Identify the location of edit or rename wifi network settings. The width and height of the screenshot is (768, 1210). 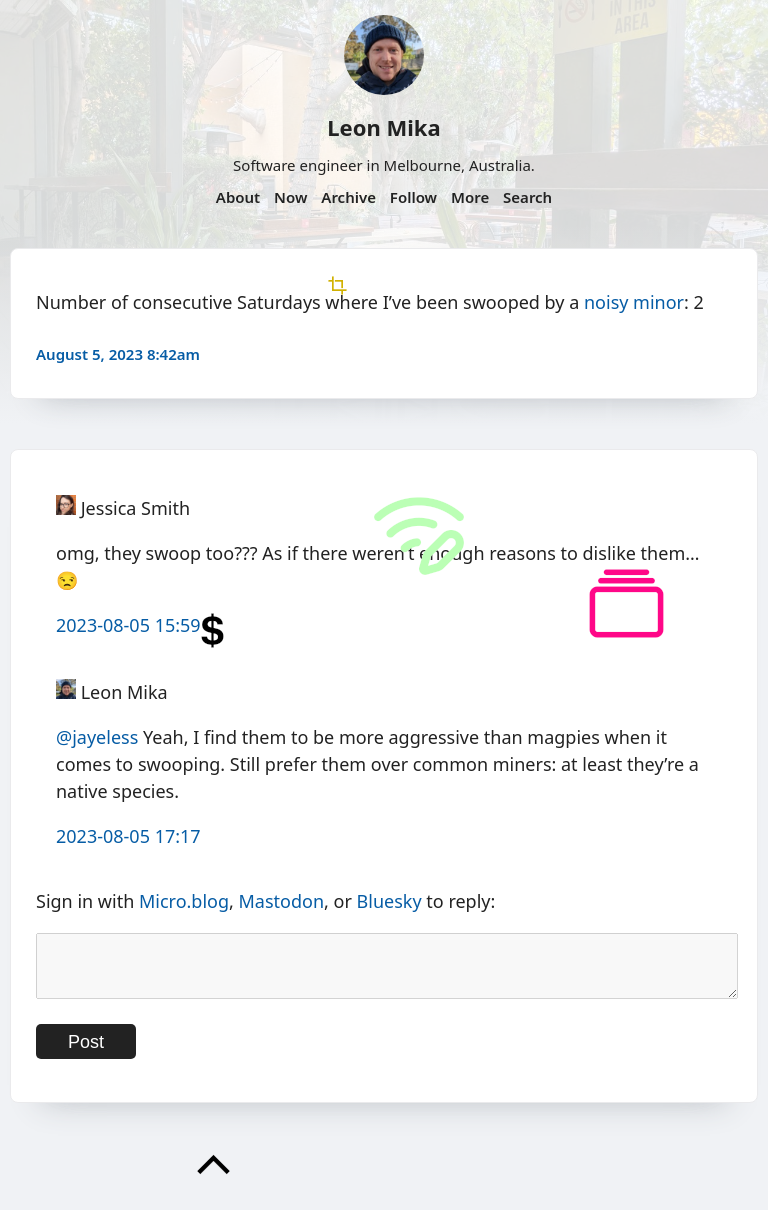
(419, 530).